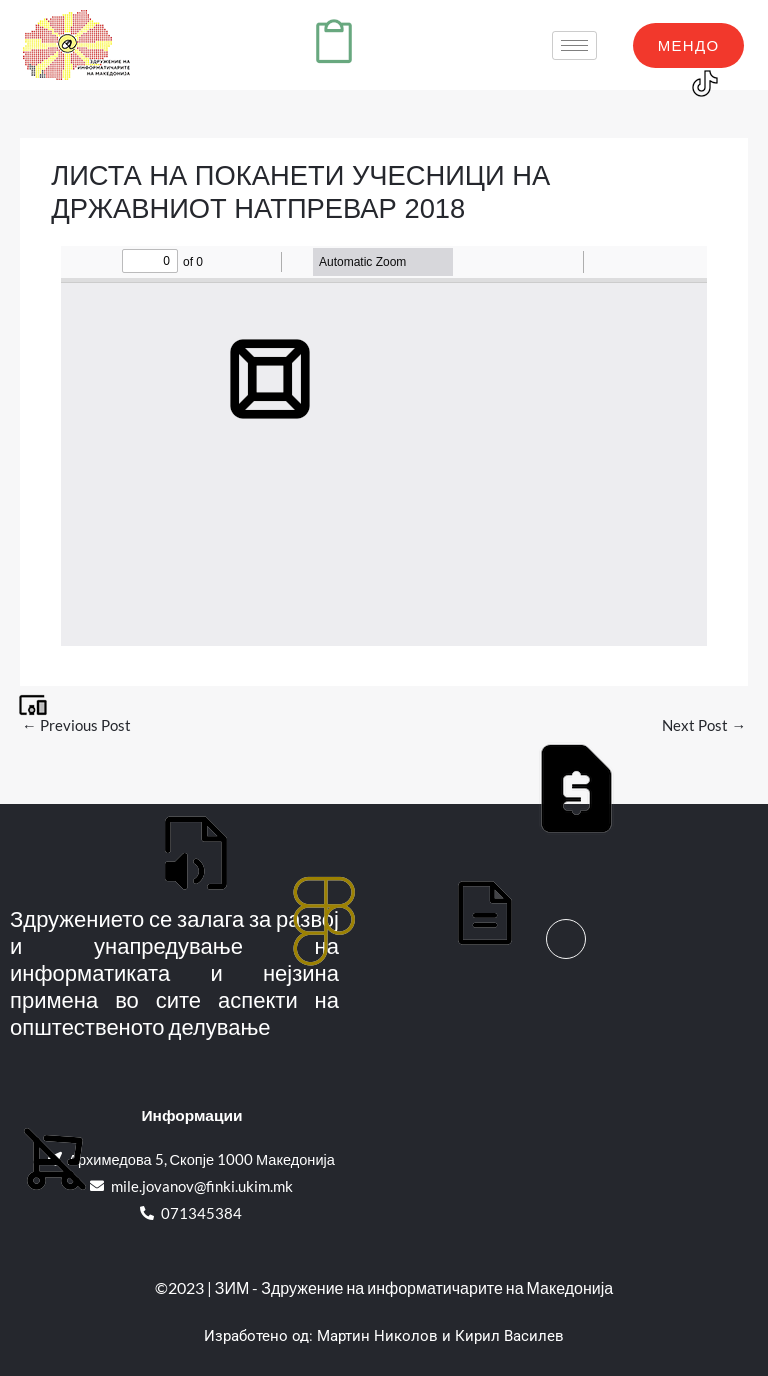 Image resolution: width=768 pixels, height=1376 pixels. I want to click on view invoice or payment request, so click(576, 788).